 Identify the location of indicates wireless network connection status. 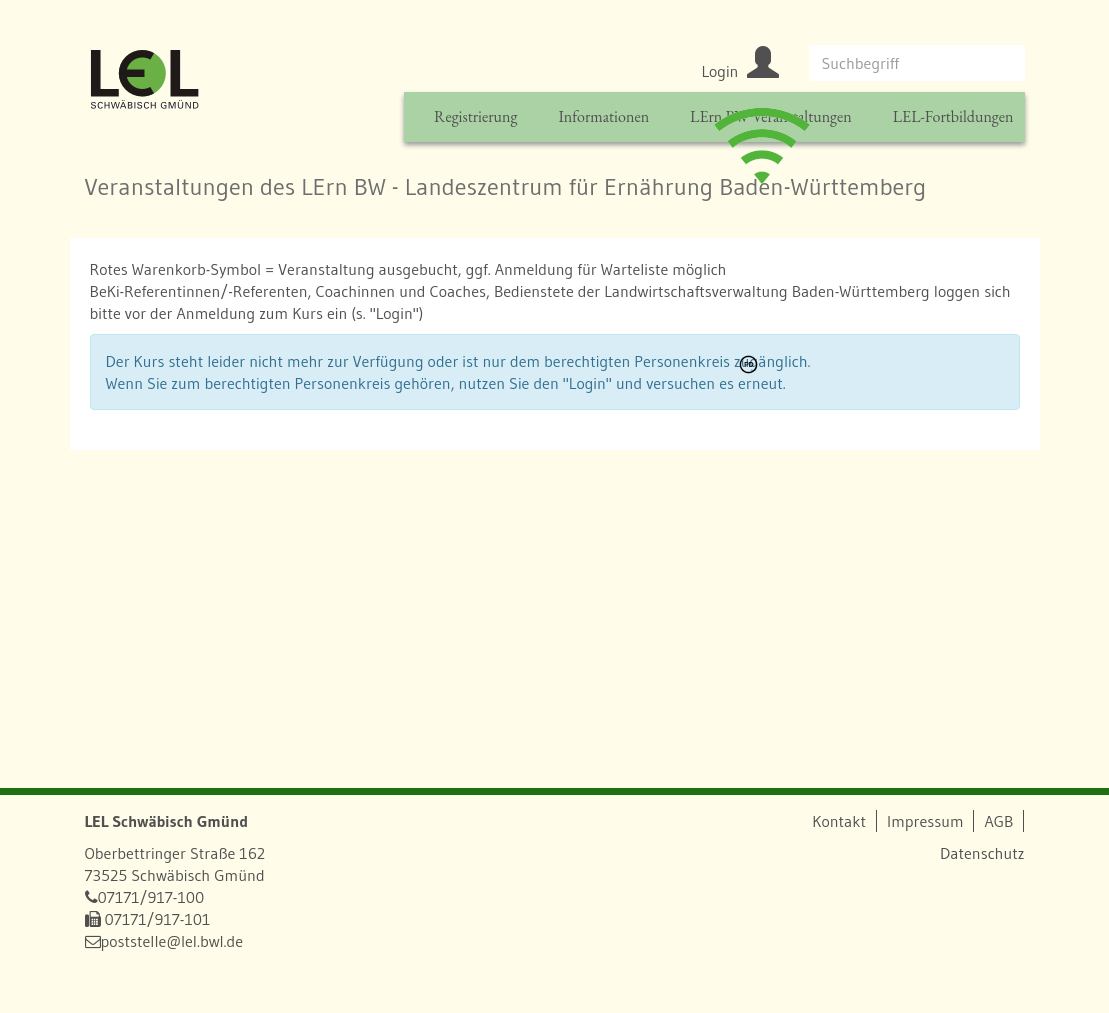
(762, 146).